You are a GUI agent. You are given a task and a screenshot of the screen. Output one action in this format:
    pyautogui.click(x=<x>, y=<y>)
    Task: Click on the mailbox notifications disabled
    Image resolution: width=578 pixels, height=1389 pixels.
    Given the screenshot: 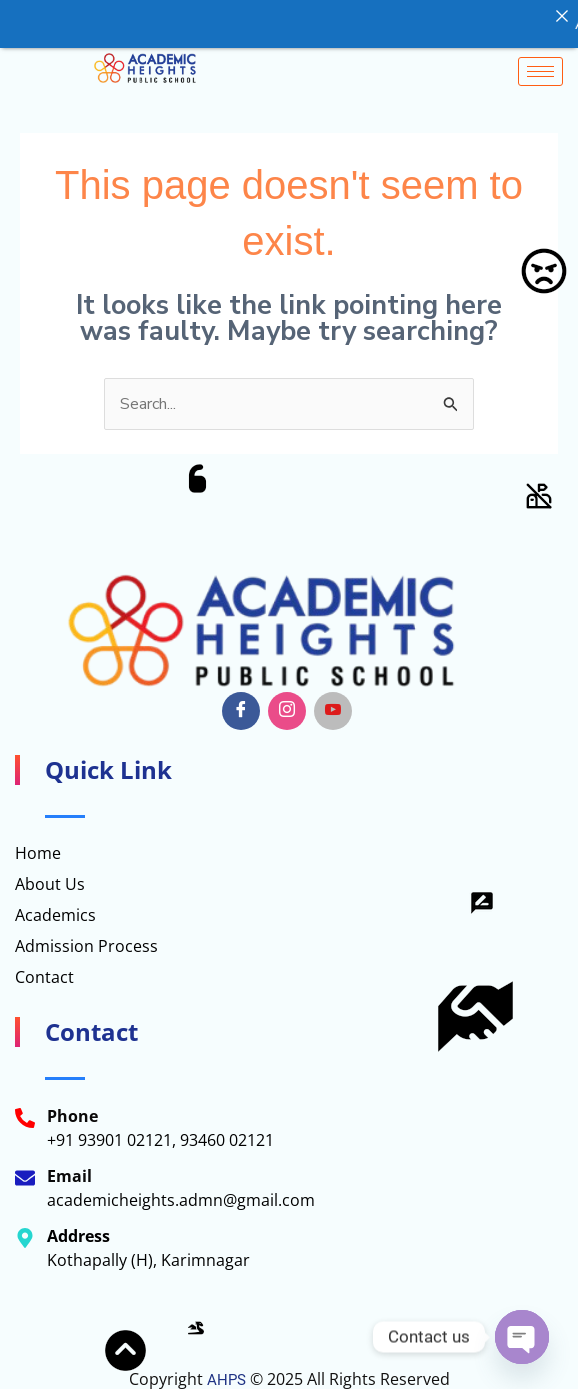 What is the action you would take?
    pyautogui.click(x=539, y=496)
    